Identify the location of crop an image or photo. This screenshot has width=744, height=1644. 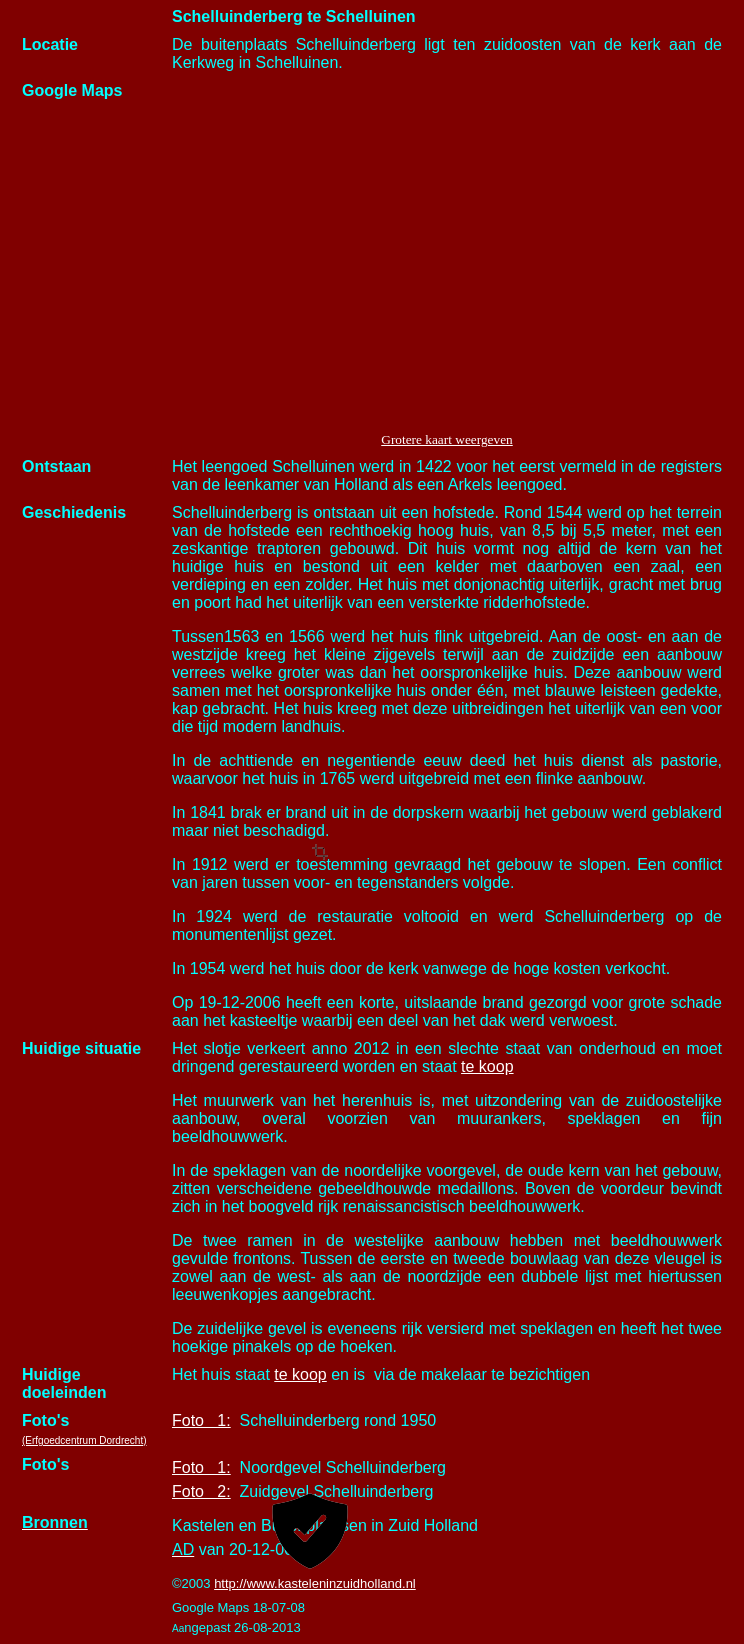
(320, 852).